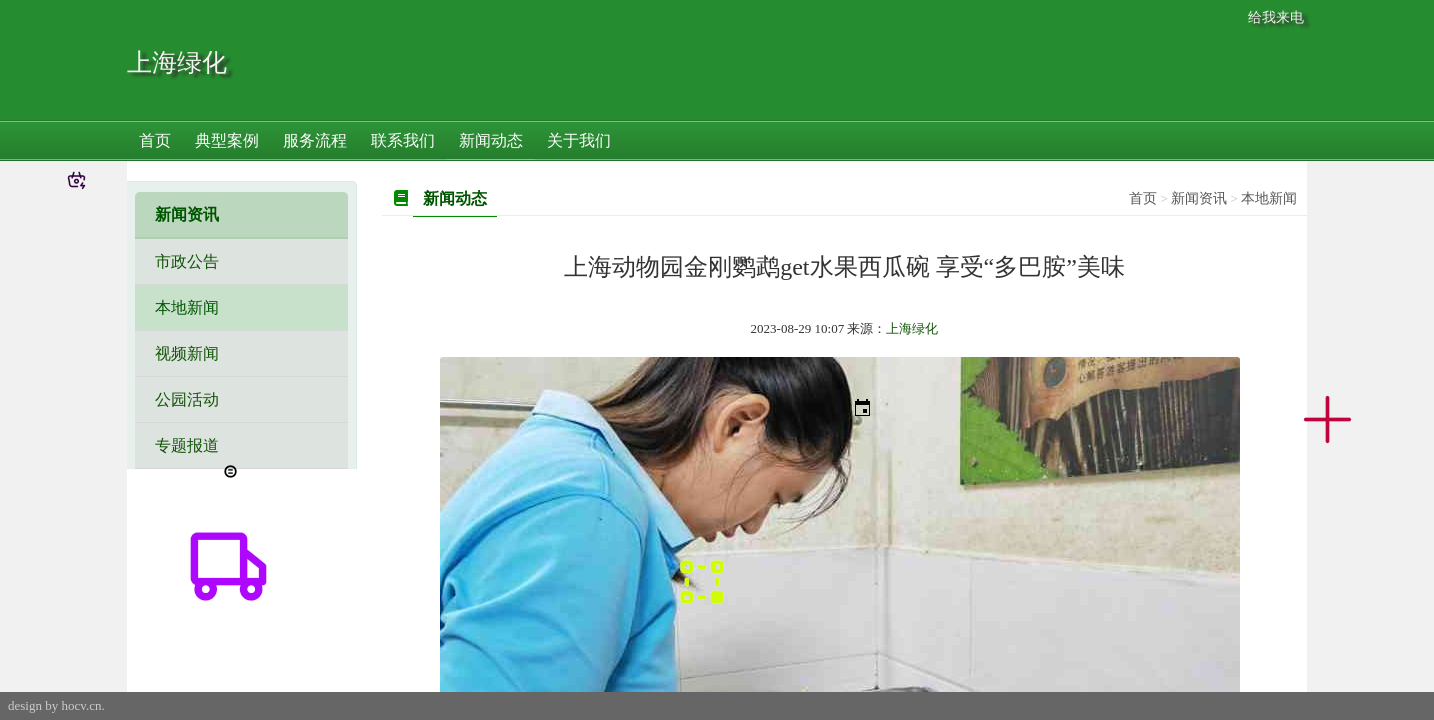  I want to click on access vehicle or transportation options, so click(228, 566).